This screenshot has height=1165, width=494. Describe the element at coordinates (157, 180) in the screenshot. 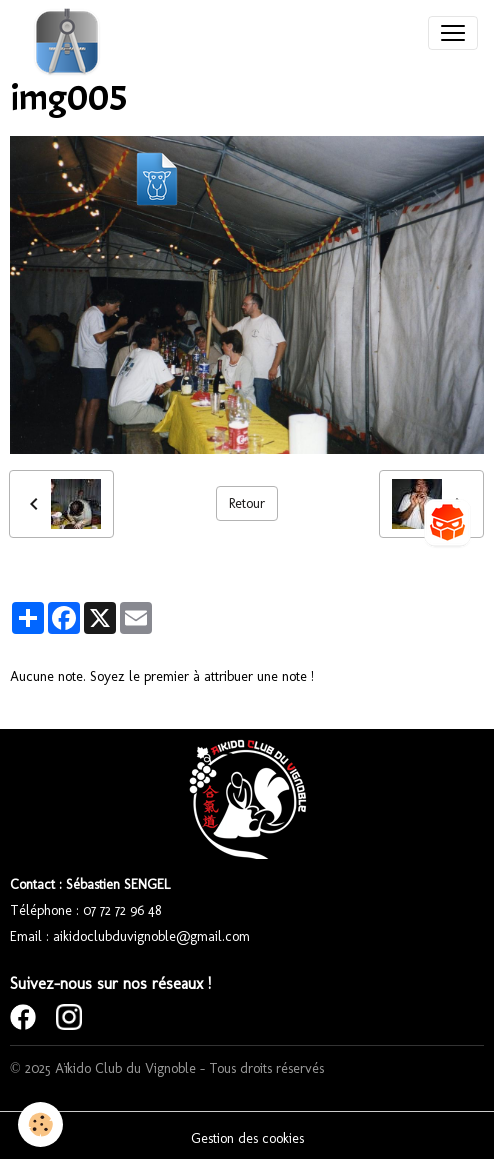

I see `a perl script or programming file` at that location.